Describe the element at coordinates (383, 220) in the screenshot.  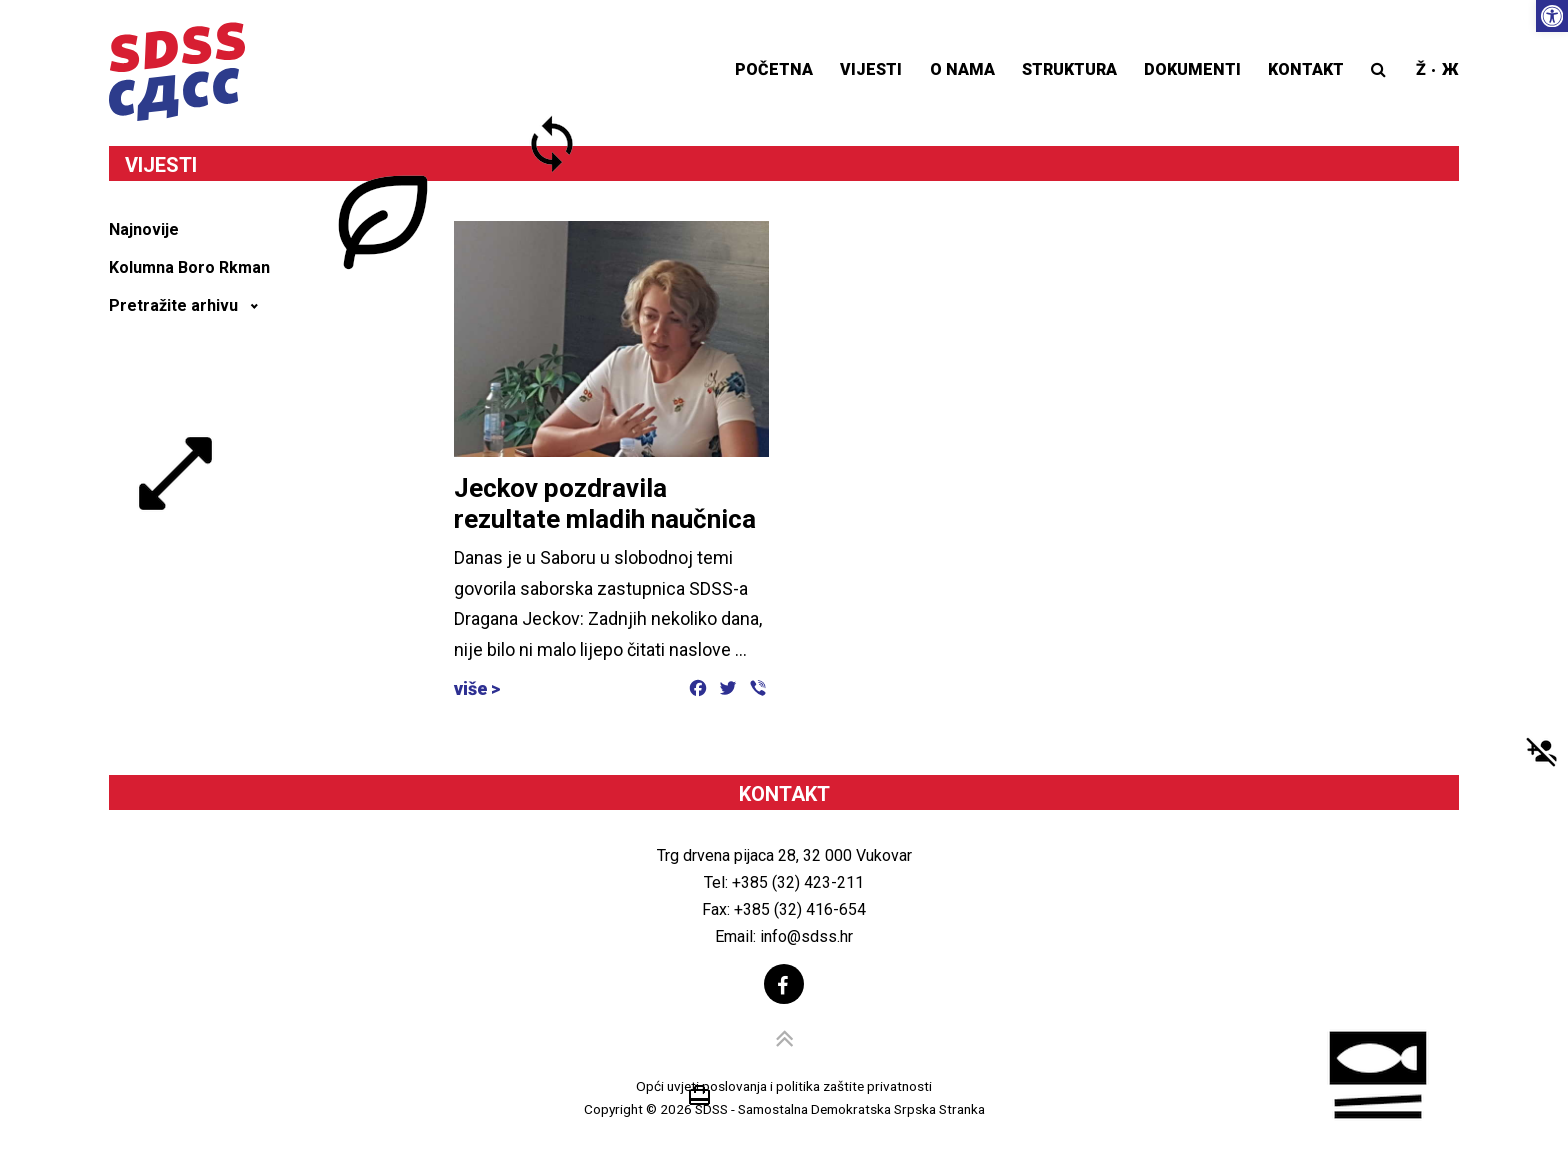
I see `view eco-friendly or sustainable options` at that location.